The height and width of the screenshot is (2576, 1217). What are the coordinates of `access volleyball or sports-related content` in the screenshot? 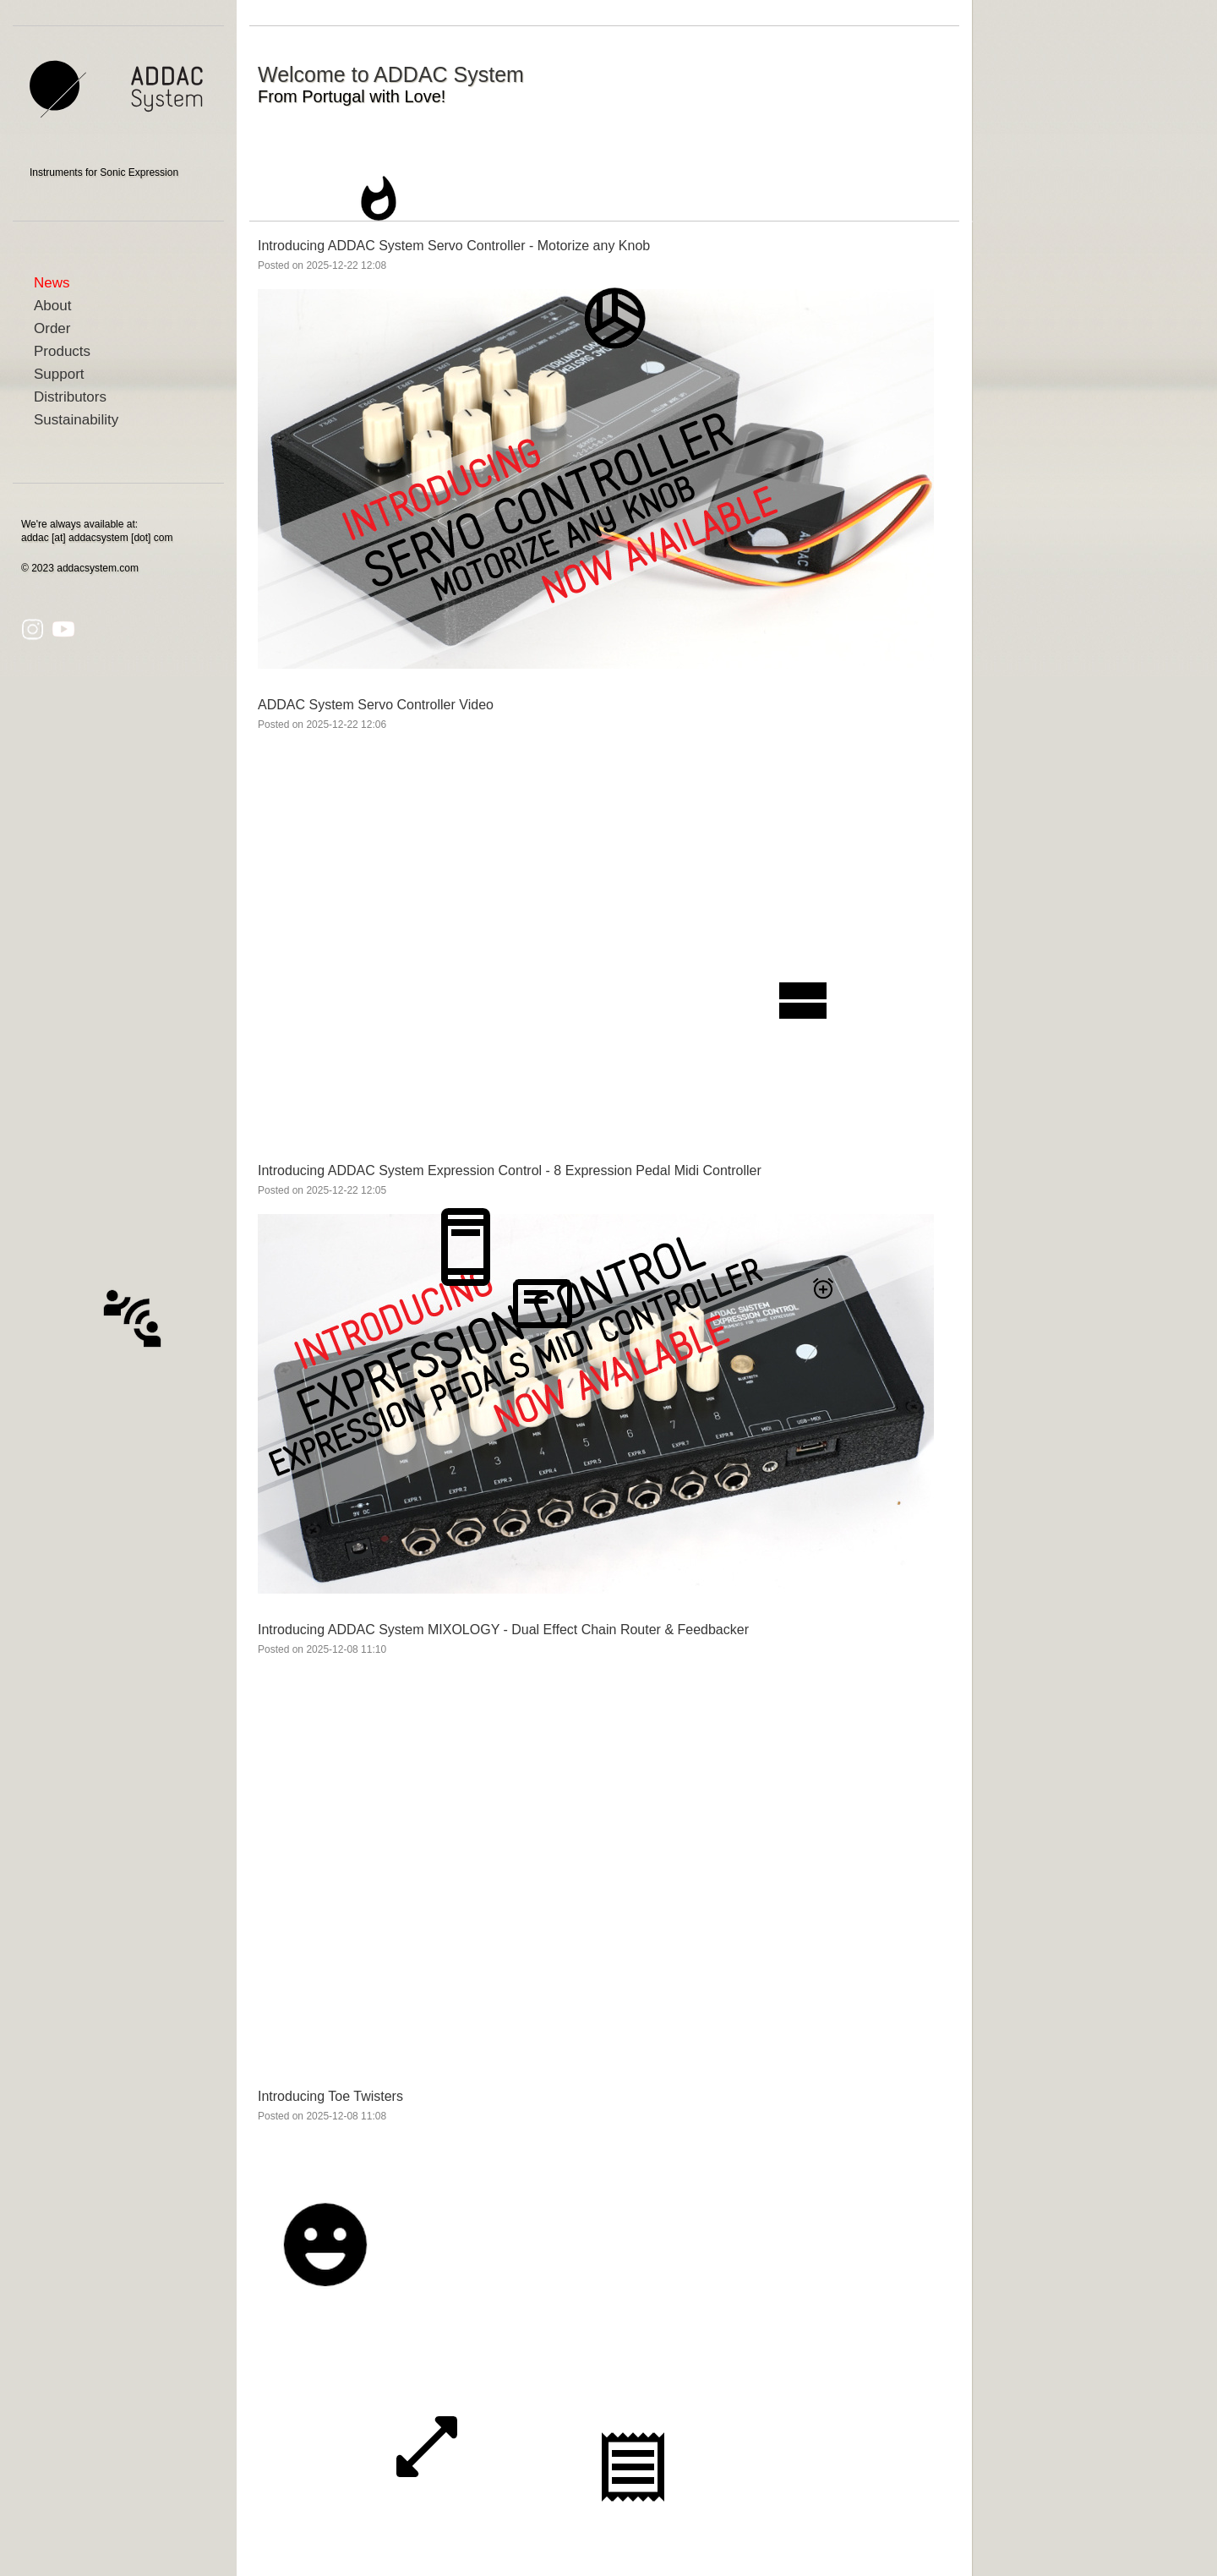 It's located at (614, 318).